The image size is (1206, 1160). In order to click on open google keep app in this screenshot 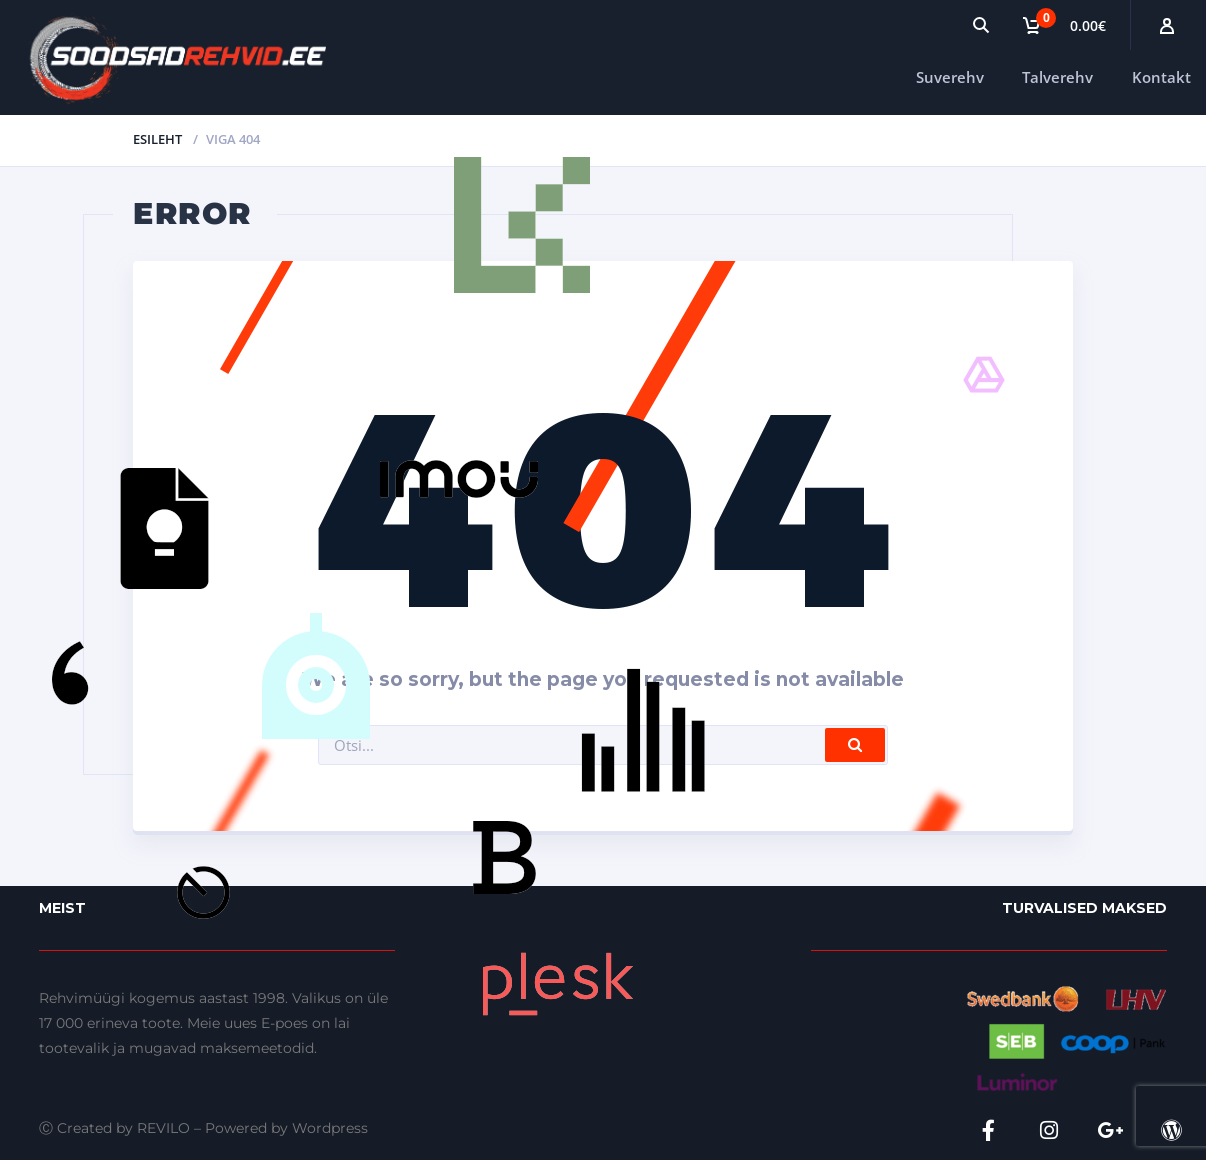, I will do `click(164, 528)`.